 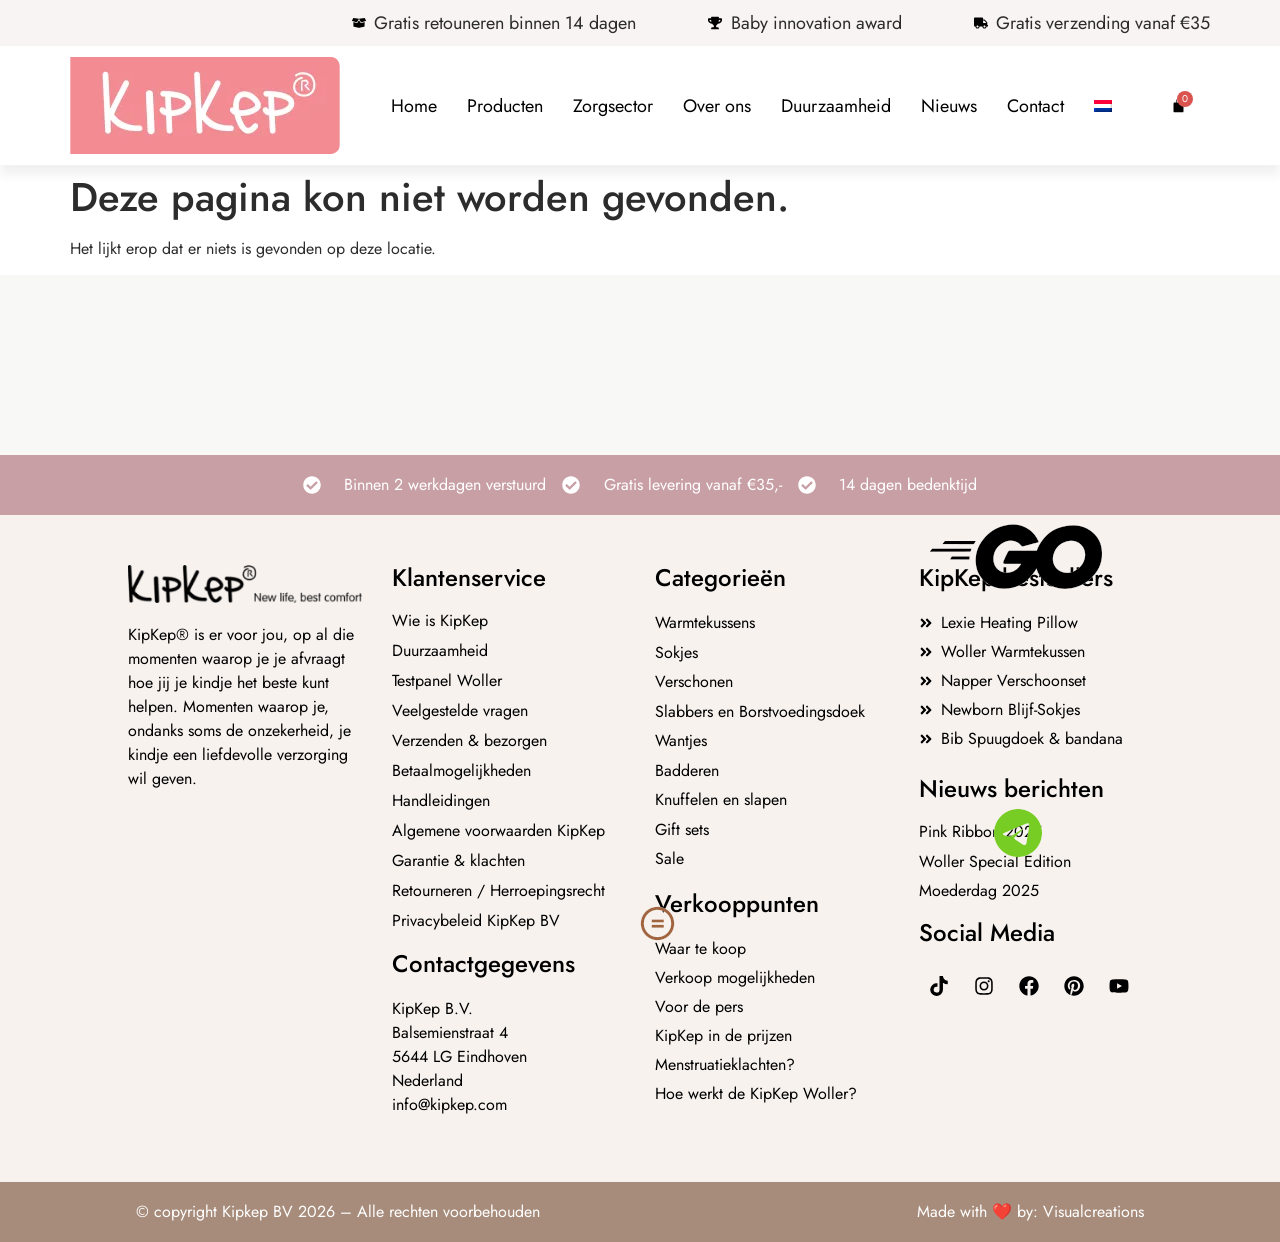 I want to click on open telegram messaging app, so click(x=1018, y=833).